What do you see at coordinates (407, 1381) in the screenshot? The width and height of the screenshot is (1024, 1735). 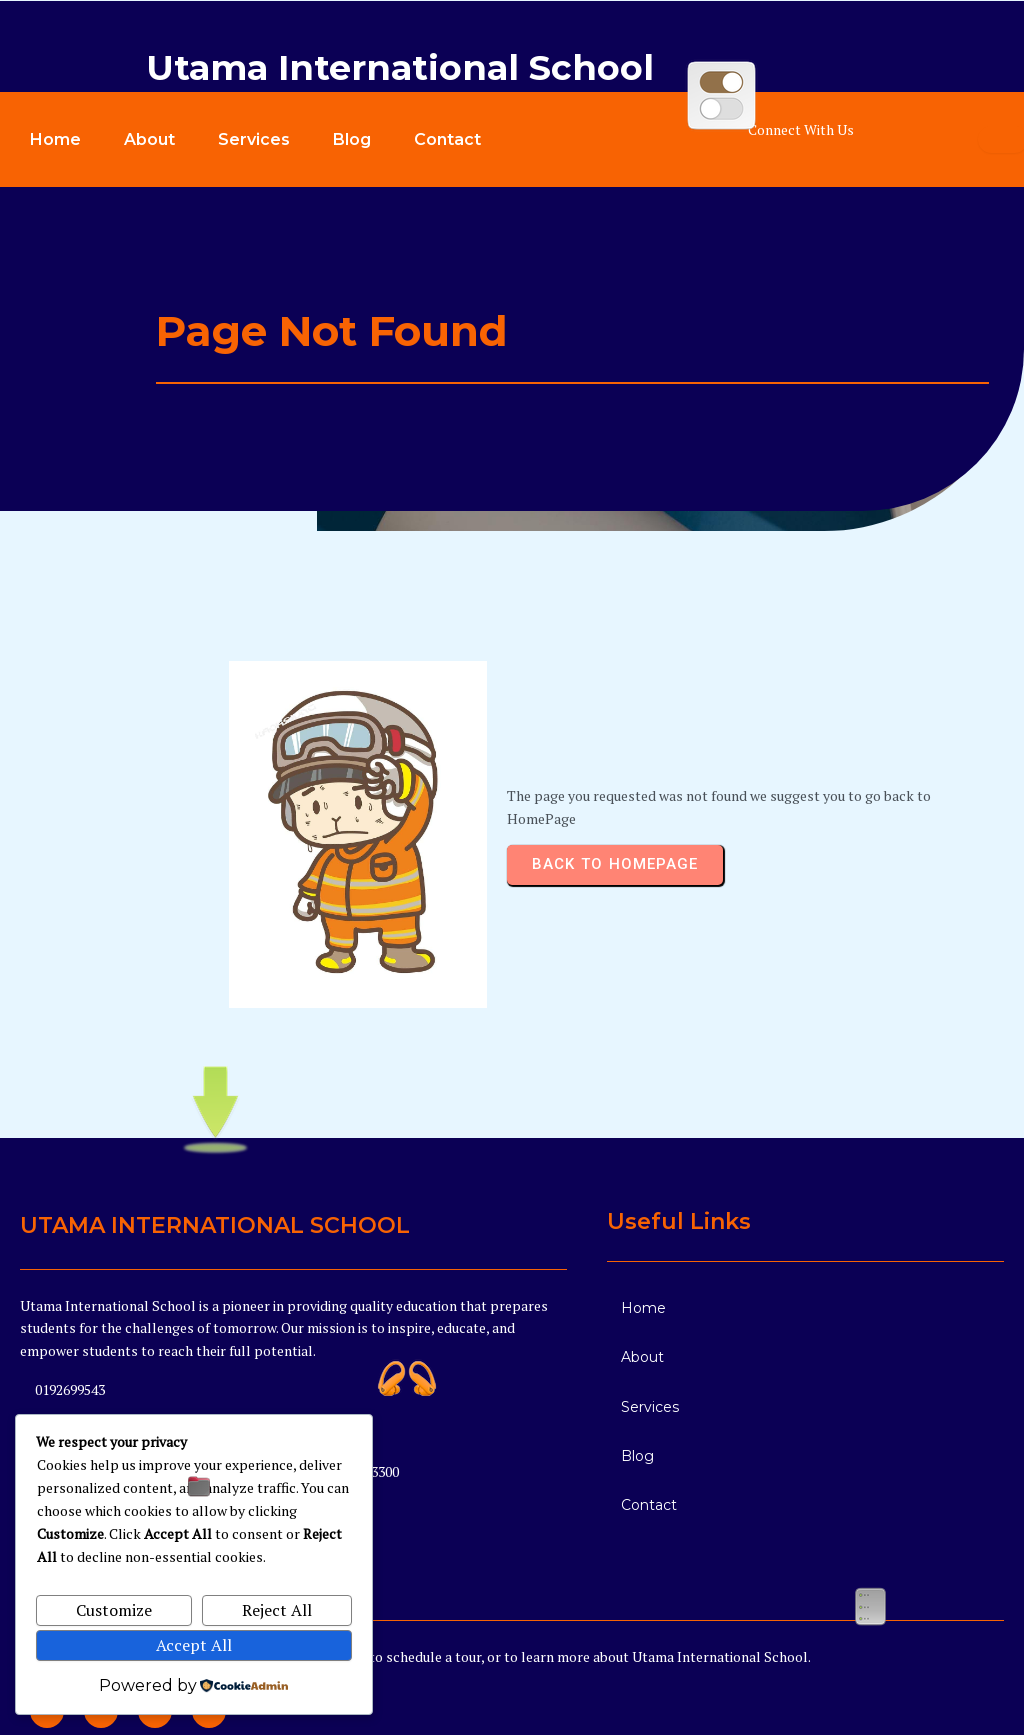 I see `connect wireless earbuds via bluetooth` at bounding box center [407, 1381].